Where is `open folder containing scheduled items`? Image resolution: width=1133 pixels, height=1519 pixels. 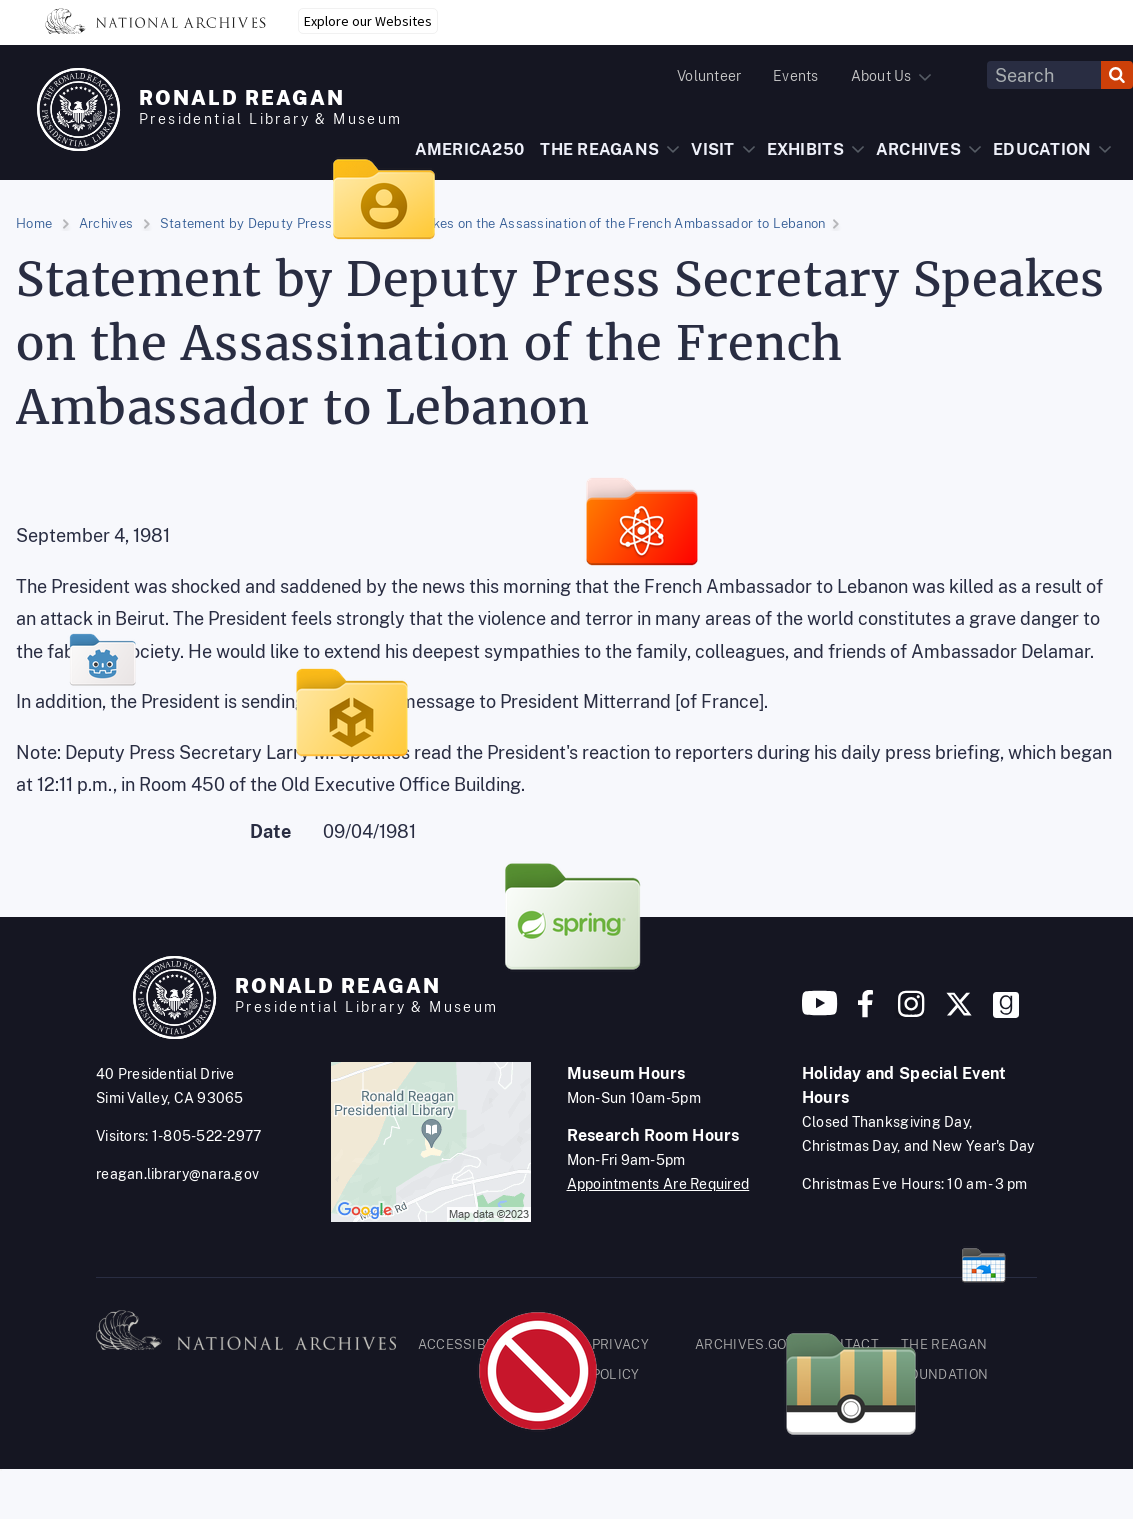 open folder containing scheduled items is located at coordinates (983, 1266).